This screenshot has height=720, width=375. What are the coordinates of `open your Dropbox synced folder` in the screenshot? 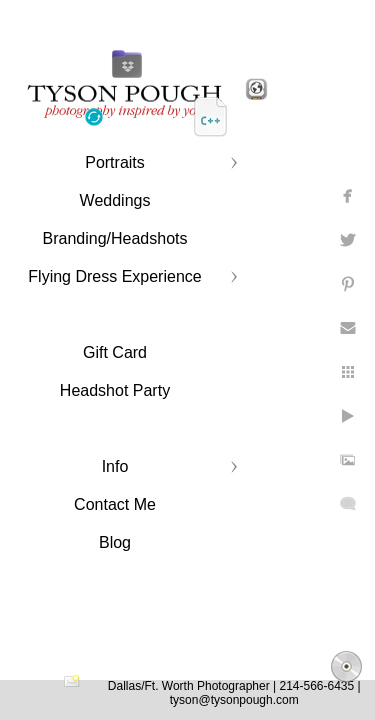 It's located at (127, 64).